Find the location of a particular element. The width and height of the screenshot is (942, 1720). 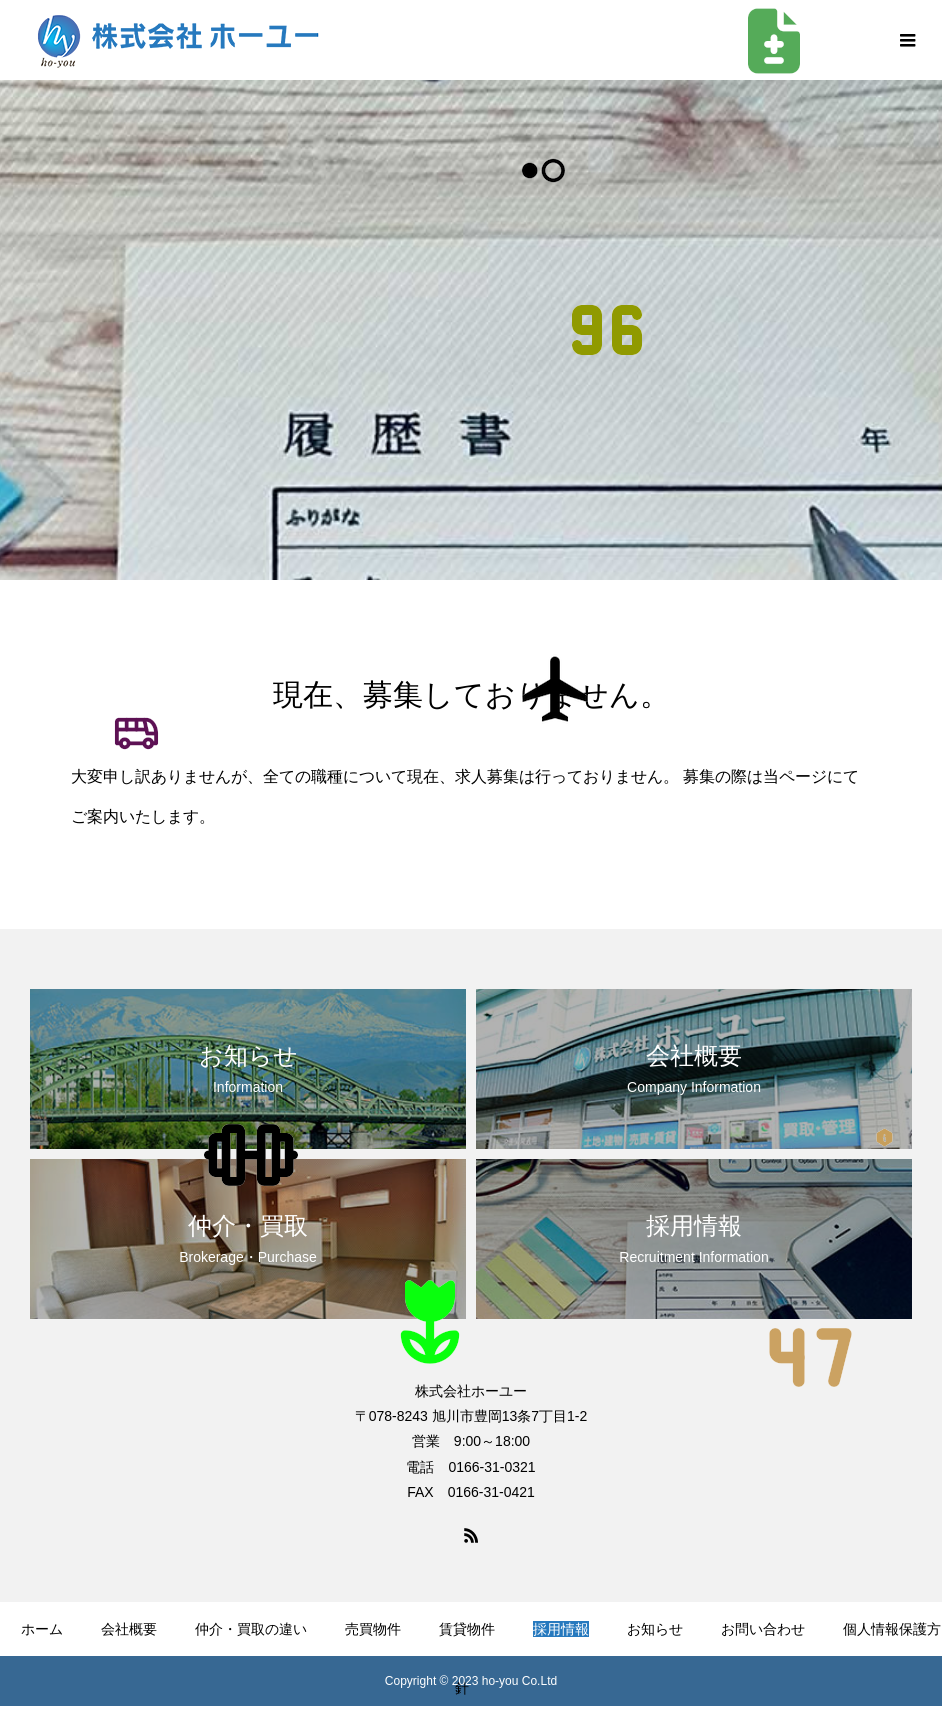

indicates weak HDR signal or low HDR quality is located at coordinates (543, 170).